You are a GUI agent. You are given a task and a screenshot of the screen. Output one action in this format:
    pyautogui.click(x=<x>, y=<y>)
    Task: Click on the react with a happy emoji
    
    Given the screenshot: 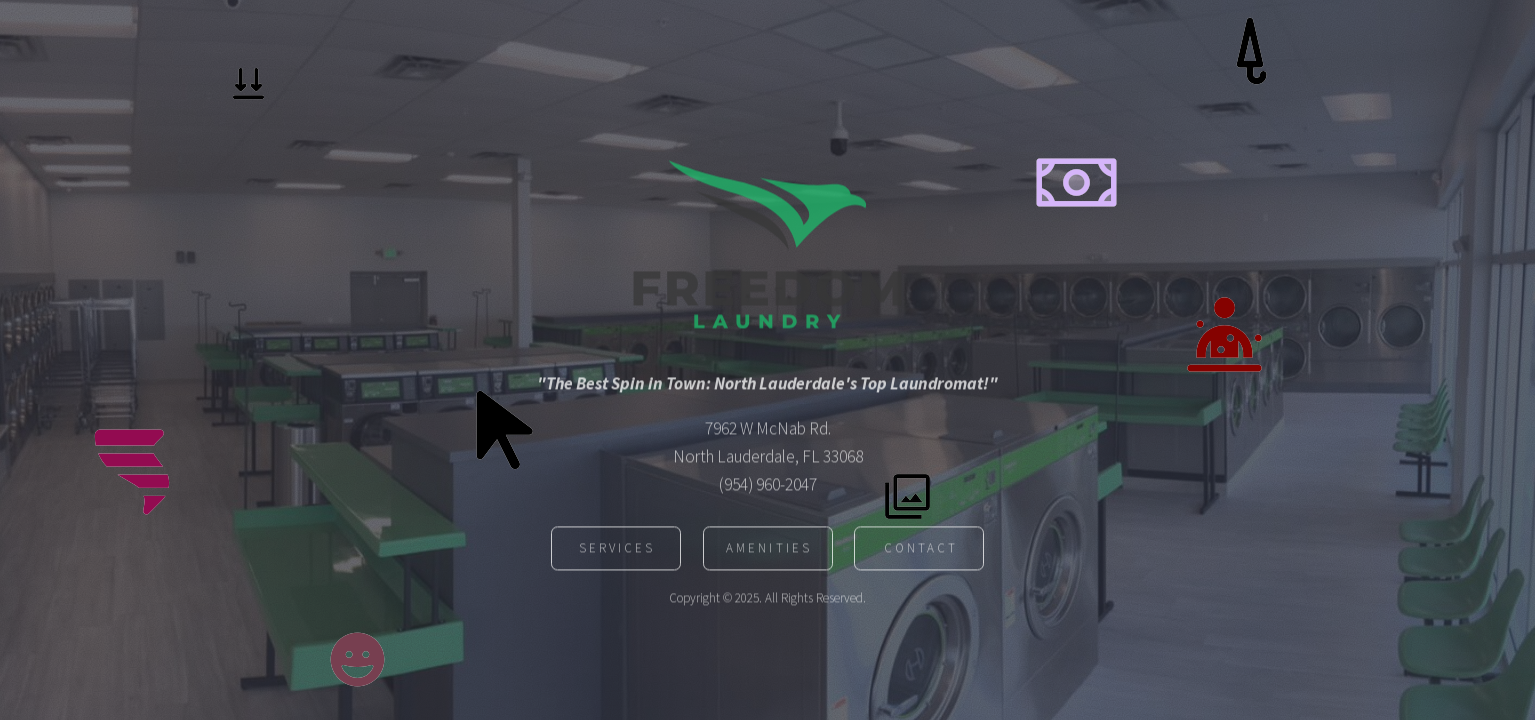 What is the action you would take?
    pyautogui.click(x=357, y=659)
    